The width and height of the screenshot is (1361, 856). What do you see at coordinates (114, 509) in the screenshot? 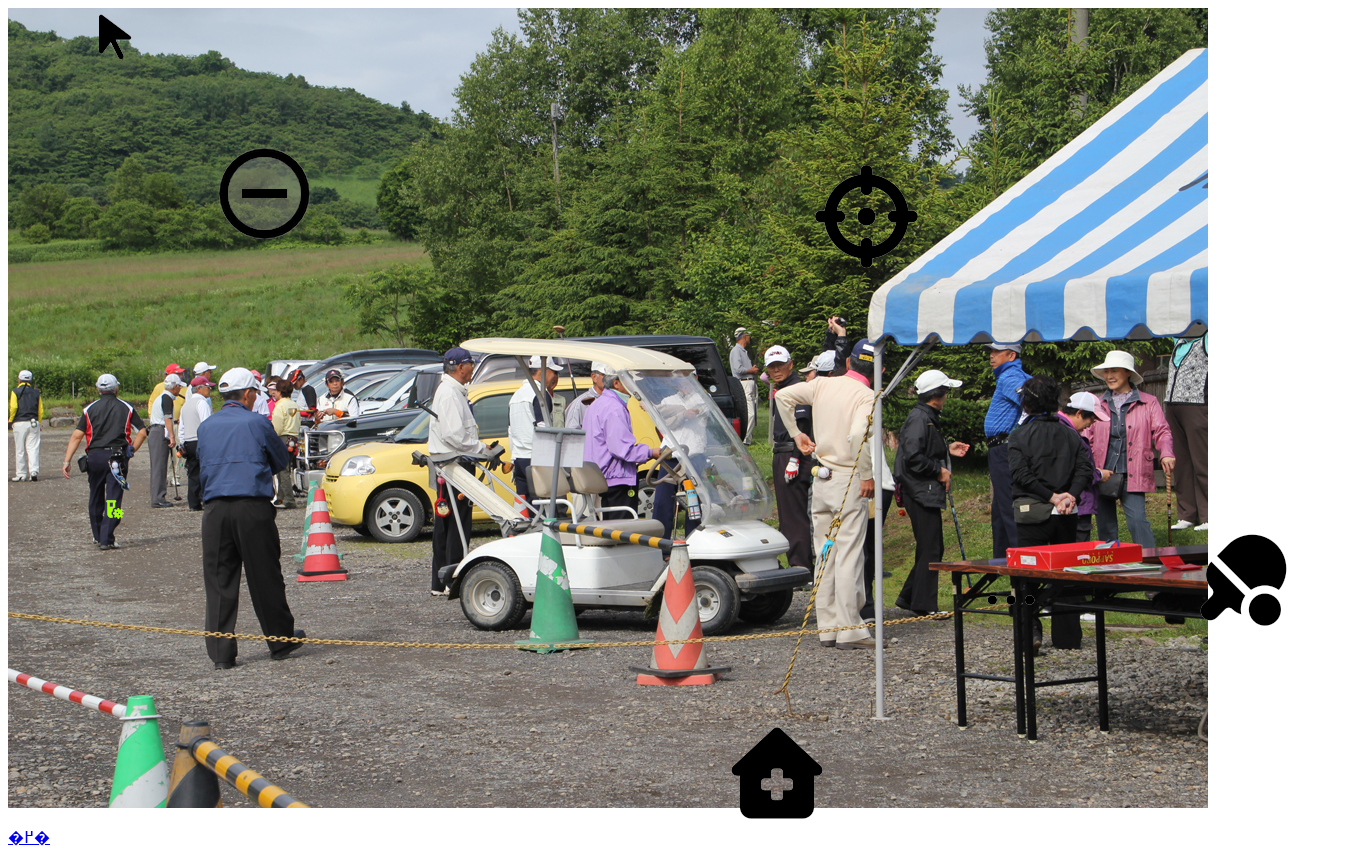
I see `view virus or pathogen test results` at bounding box center [114, 509].